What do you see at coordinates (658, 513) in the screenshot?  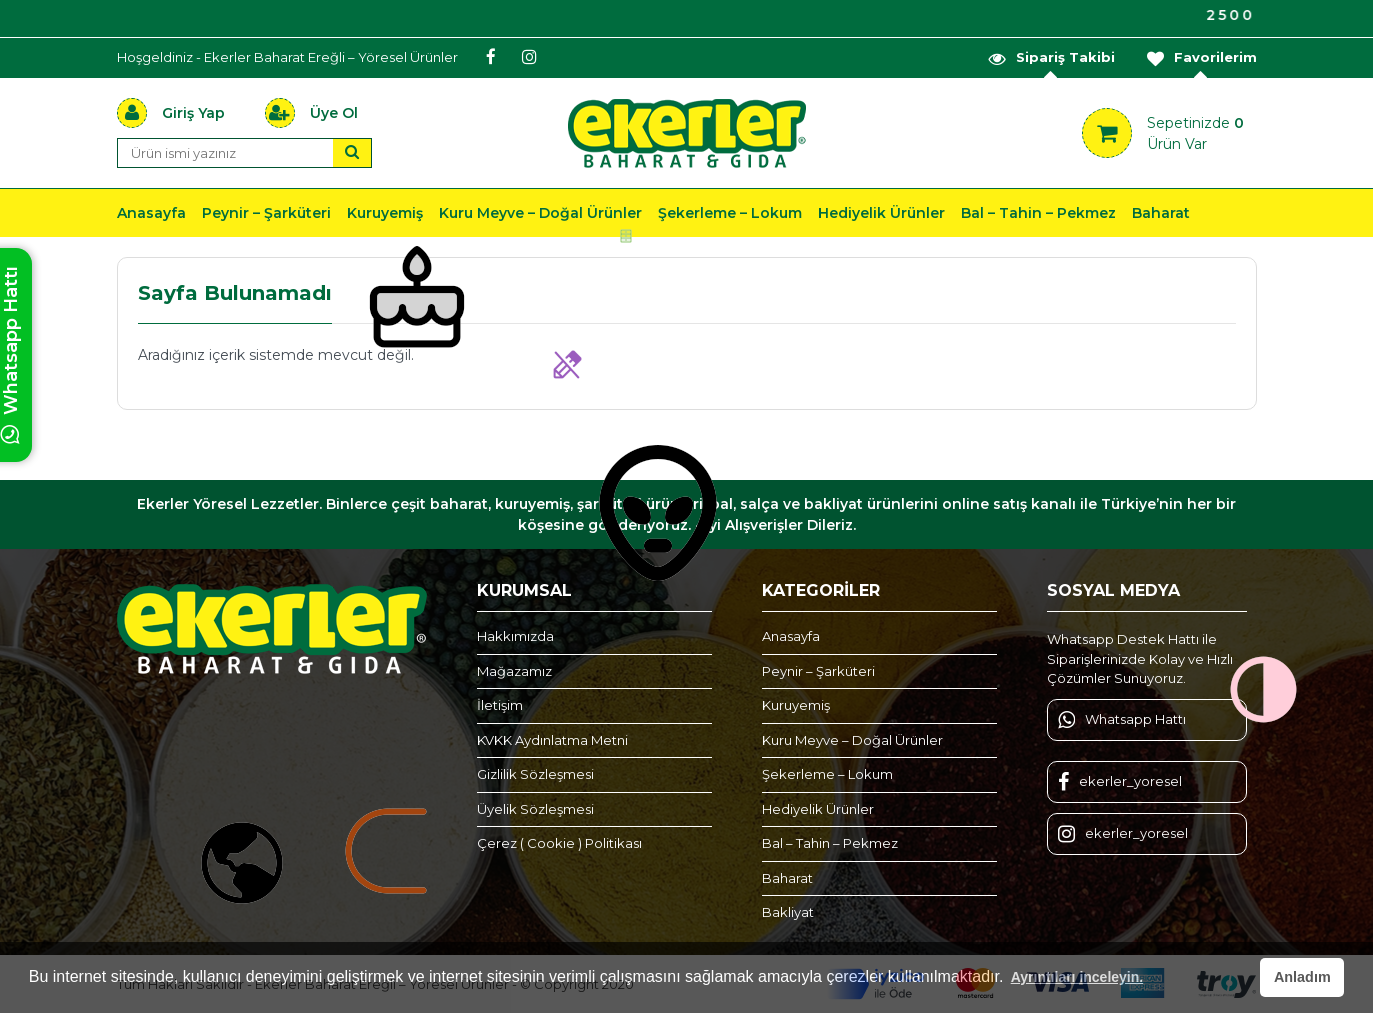 I see `view or access sci-fi themed content` at bounding box center [658, 513].